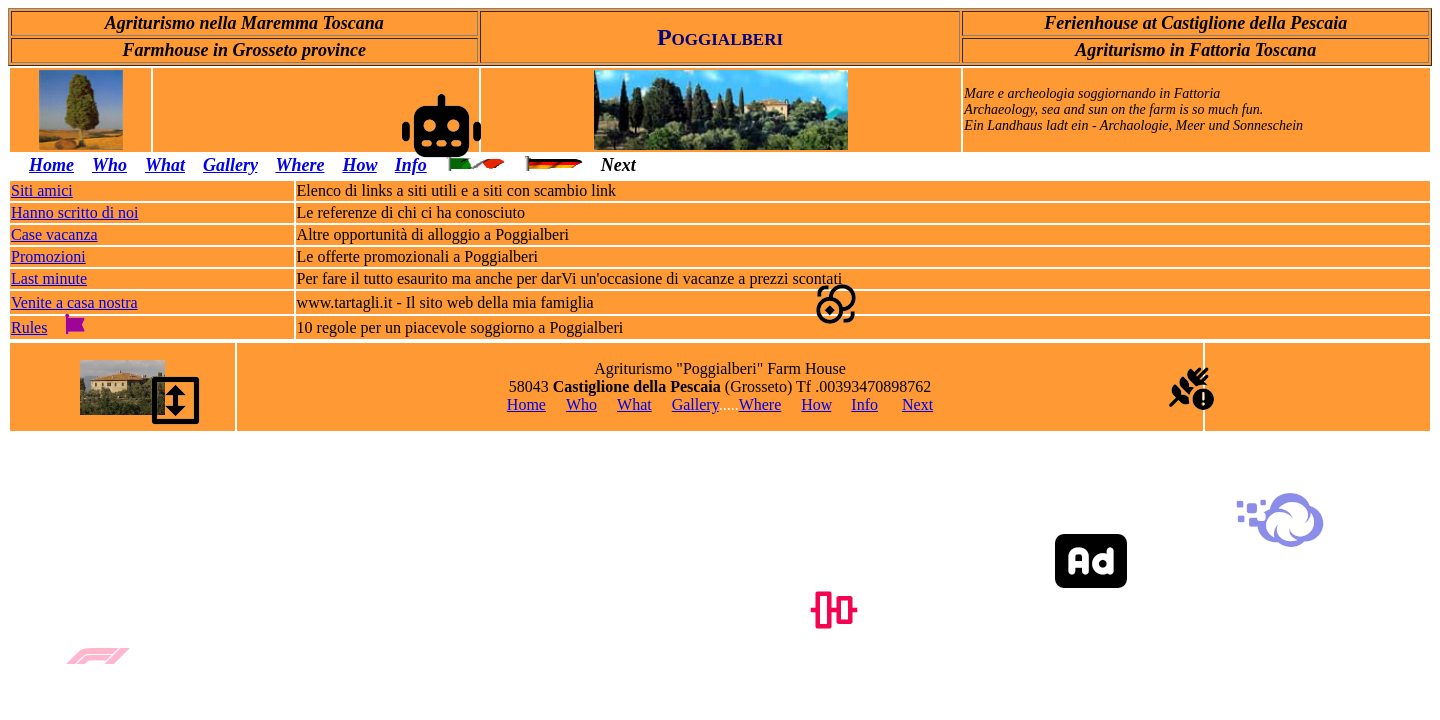 Image resolution: width=1440 pixels, height=720 pixels. What do you see at coordinates (1190, 386) in the screenshot?
I see `indicates a crop or grain alert` at bounding box center [1190, 386].